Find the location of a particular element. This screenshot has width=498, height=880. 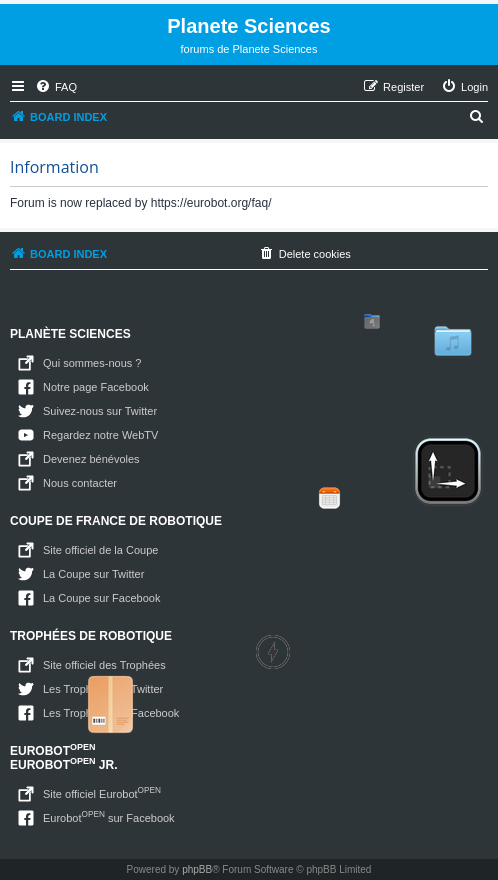

open insync cloud sync folder is located at coordinates (372, 321).